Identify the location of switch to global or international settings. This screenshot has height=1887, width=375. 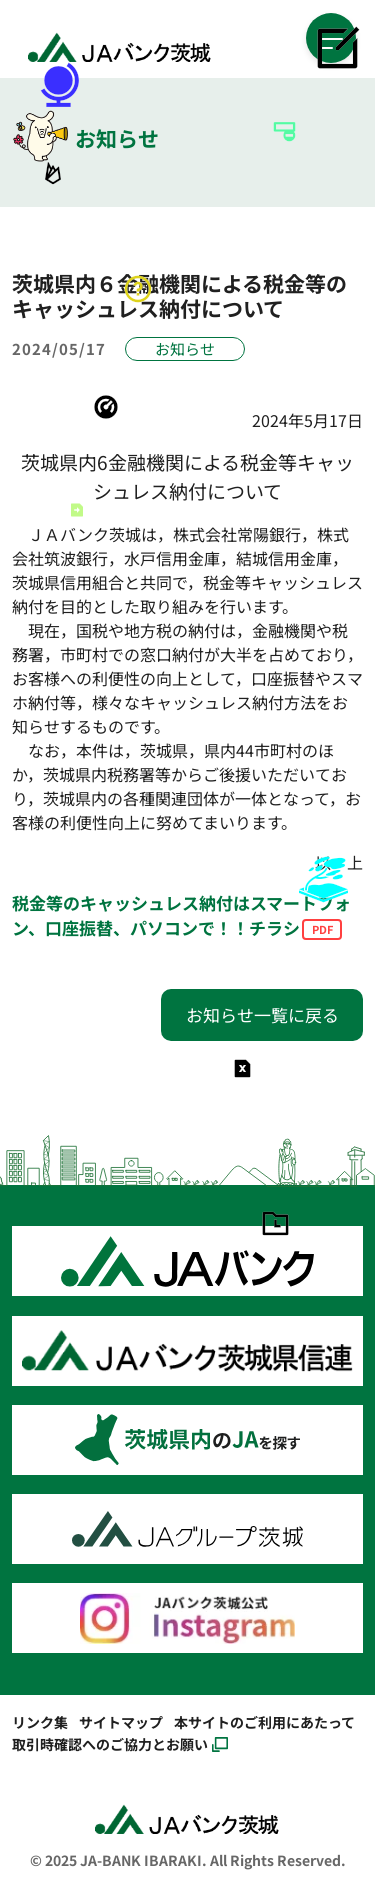
(58, 84).